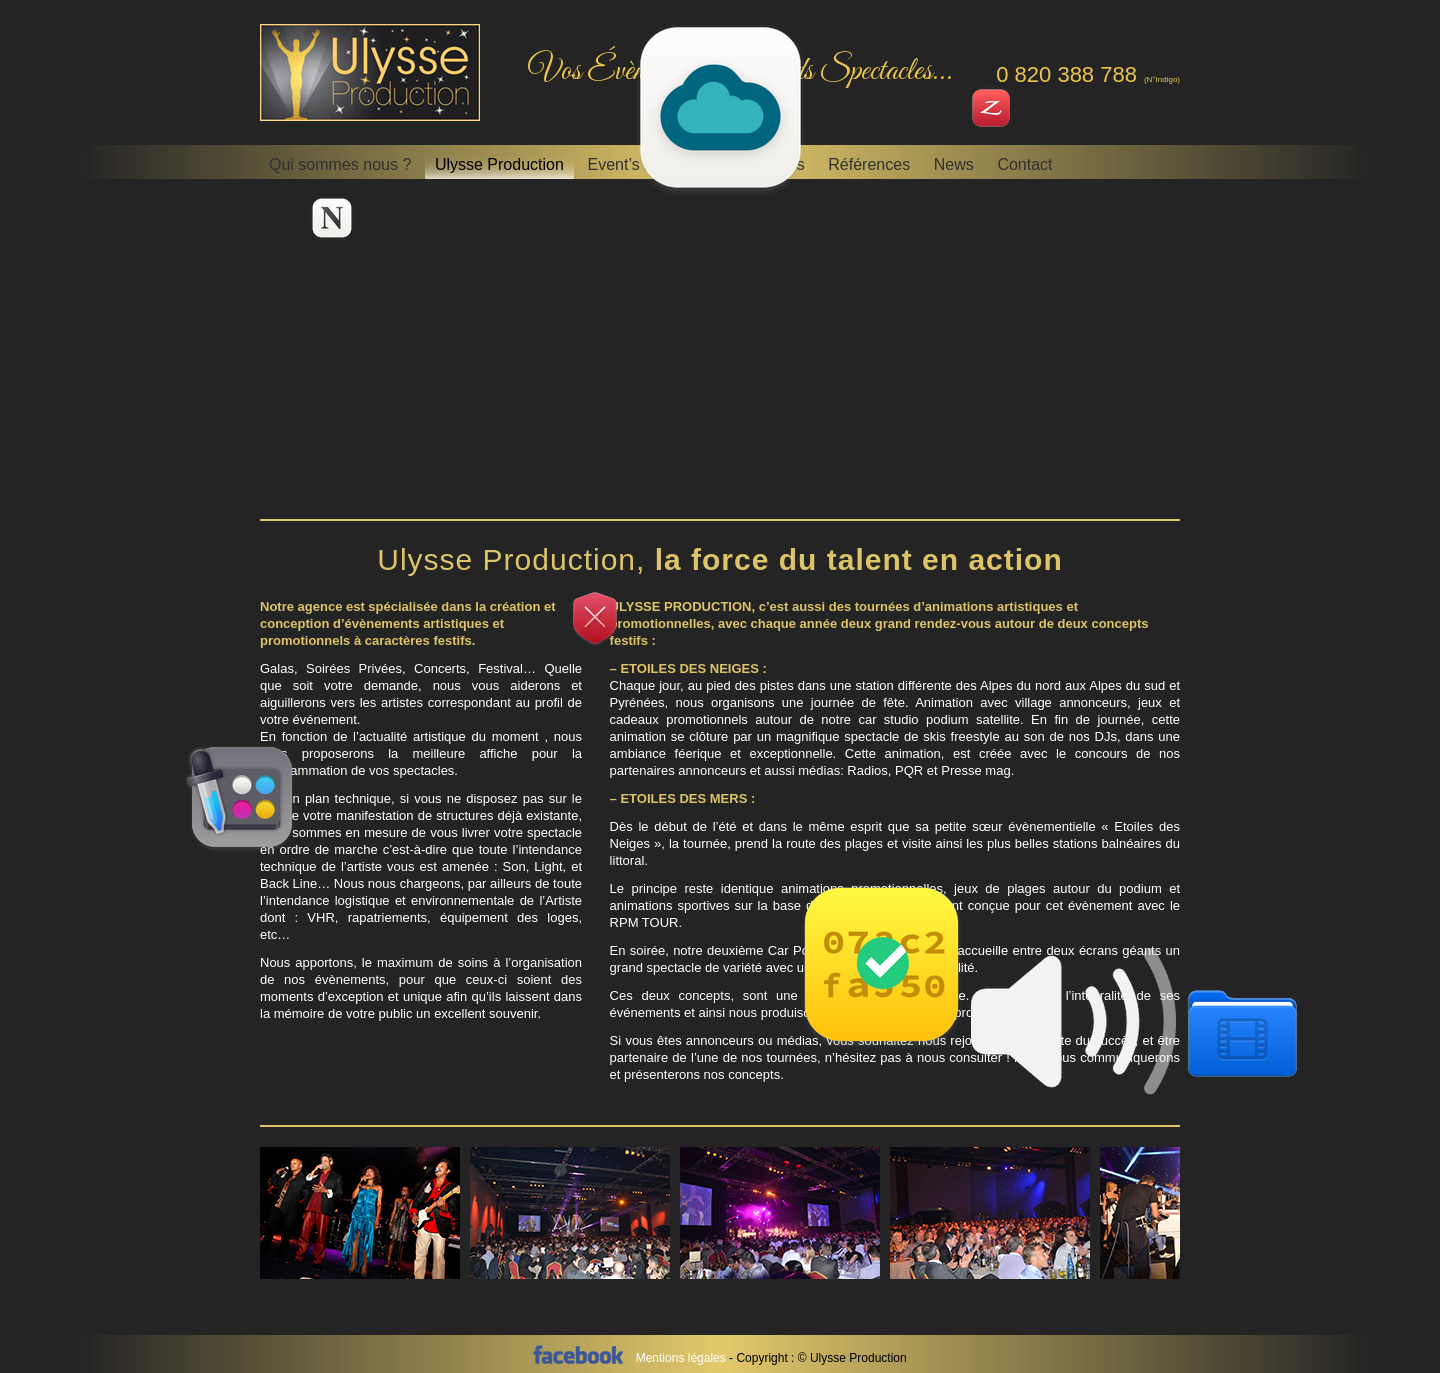  Describe the element at coordinates (881, 964) in the screenshot. I see `open collision hash verification app` at that location.